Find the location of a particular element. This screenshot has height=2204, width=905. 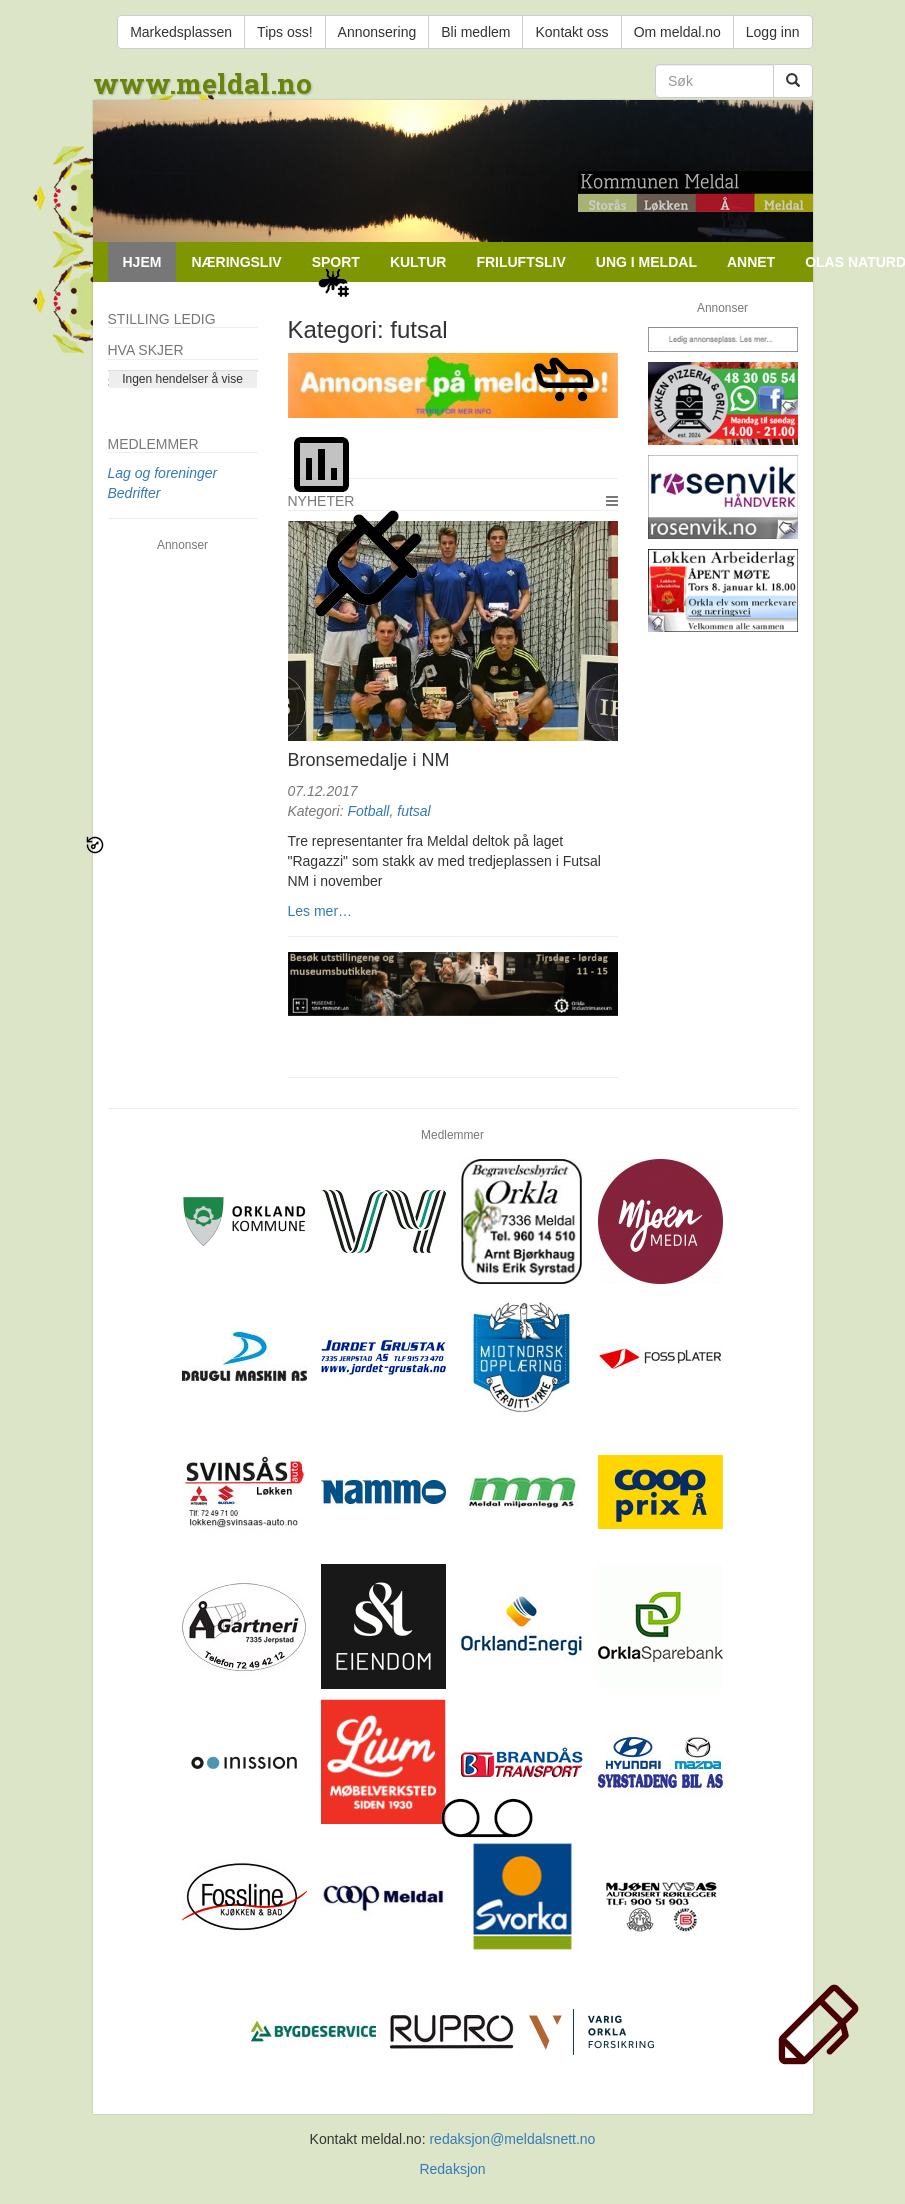

rotate or reset encryption key is located at coordinates (95, 845).